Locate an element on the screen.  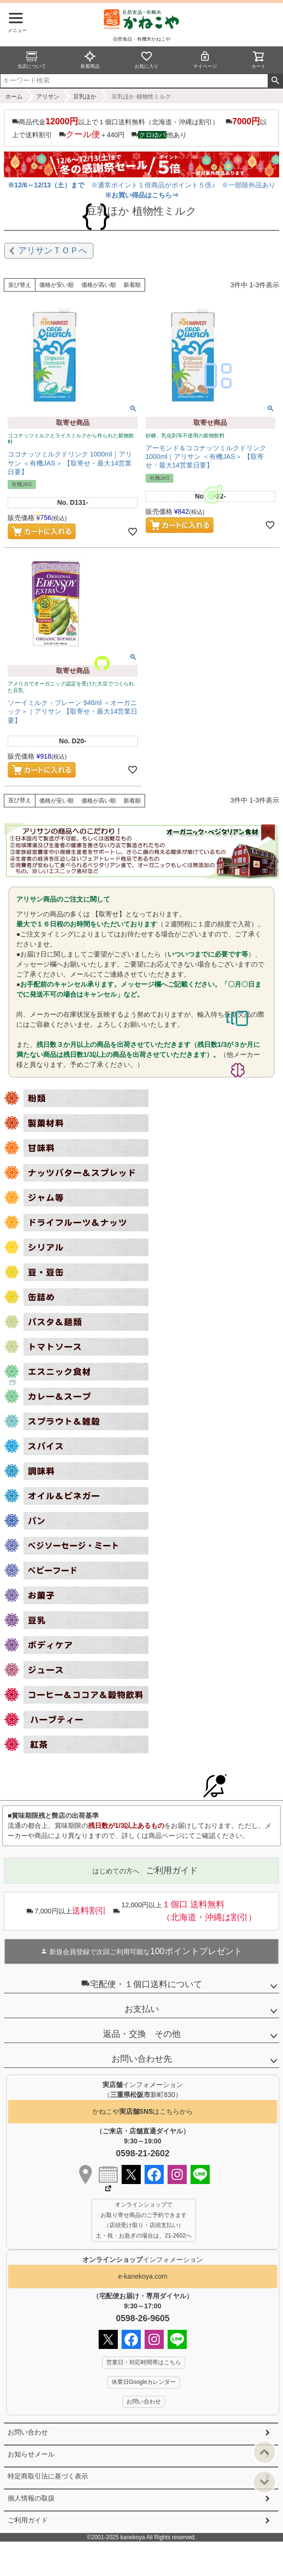
notifications are muted but unread alerts exist is located at coordinates (214, 1786).